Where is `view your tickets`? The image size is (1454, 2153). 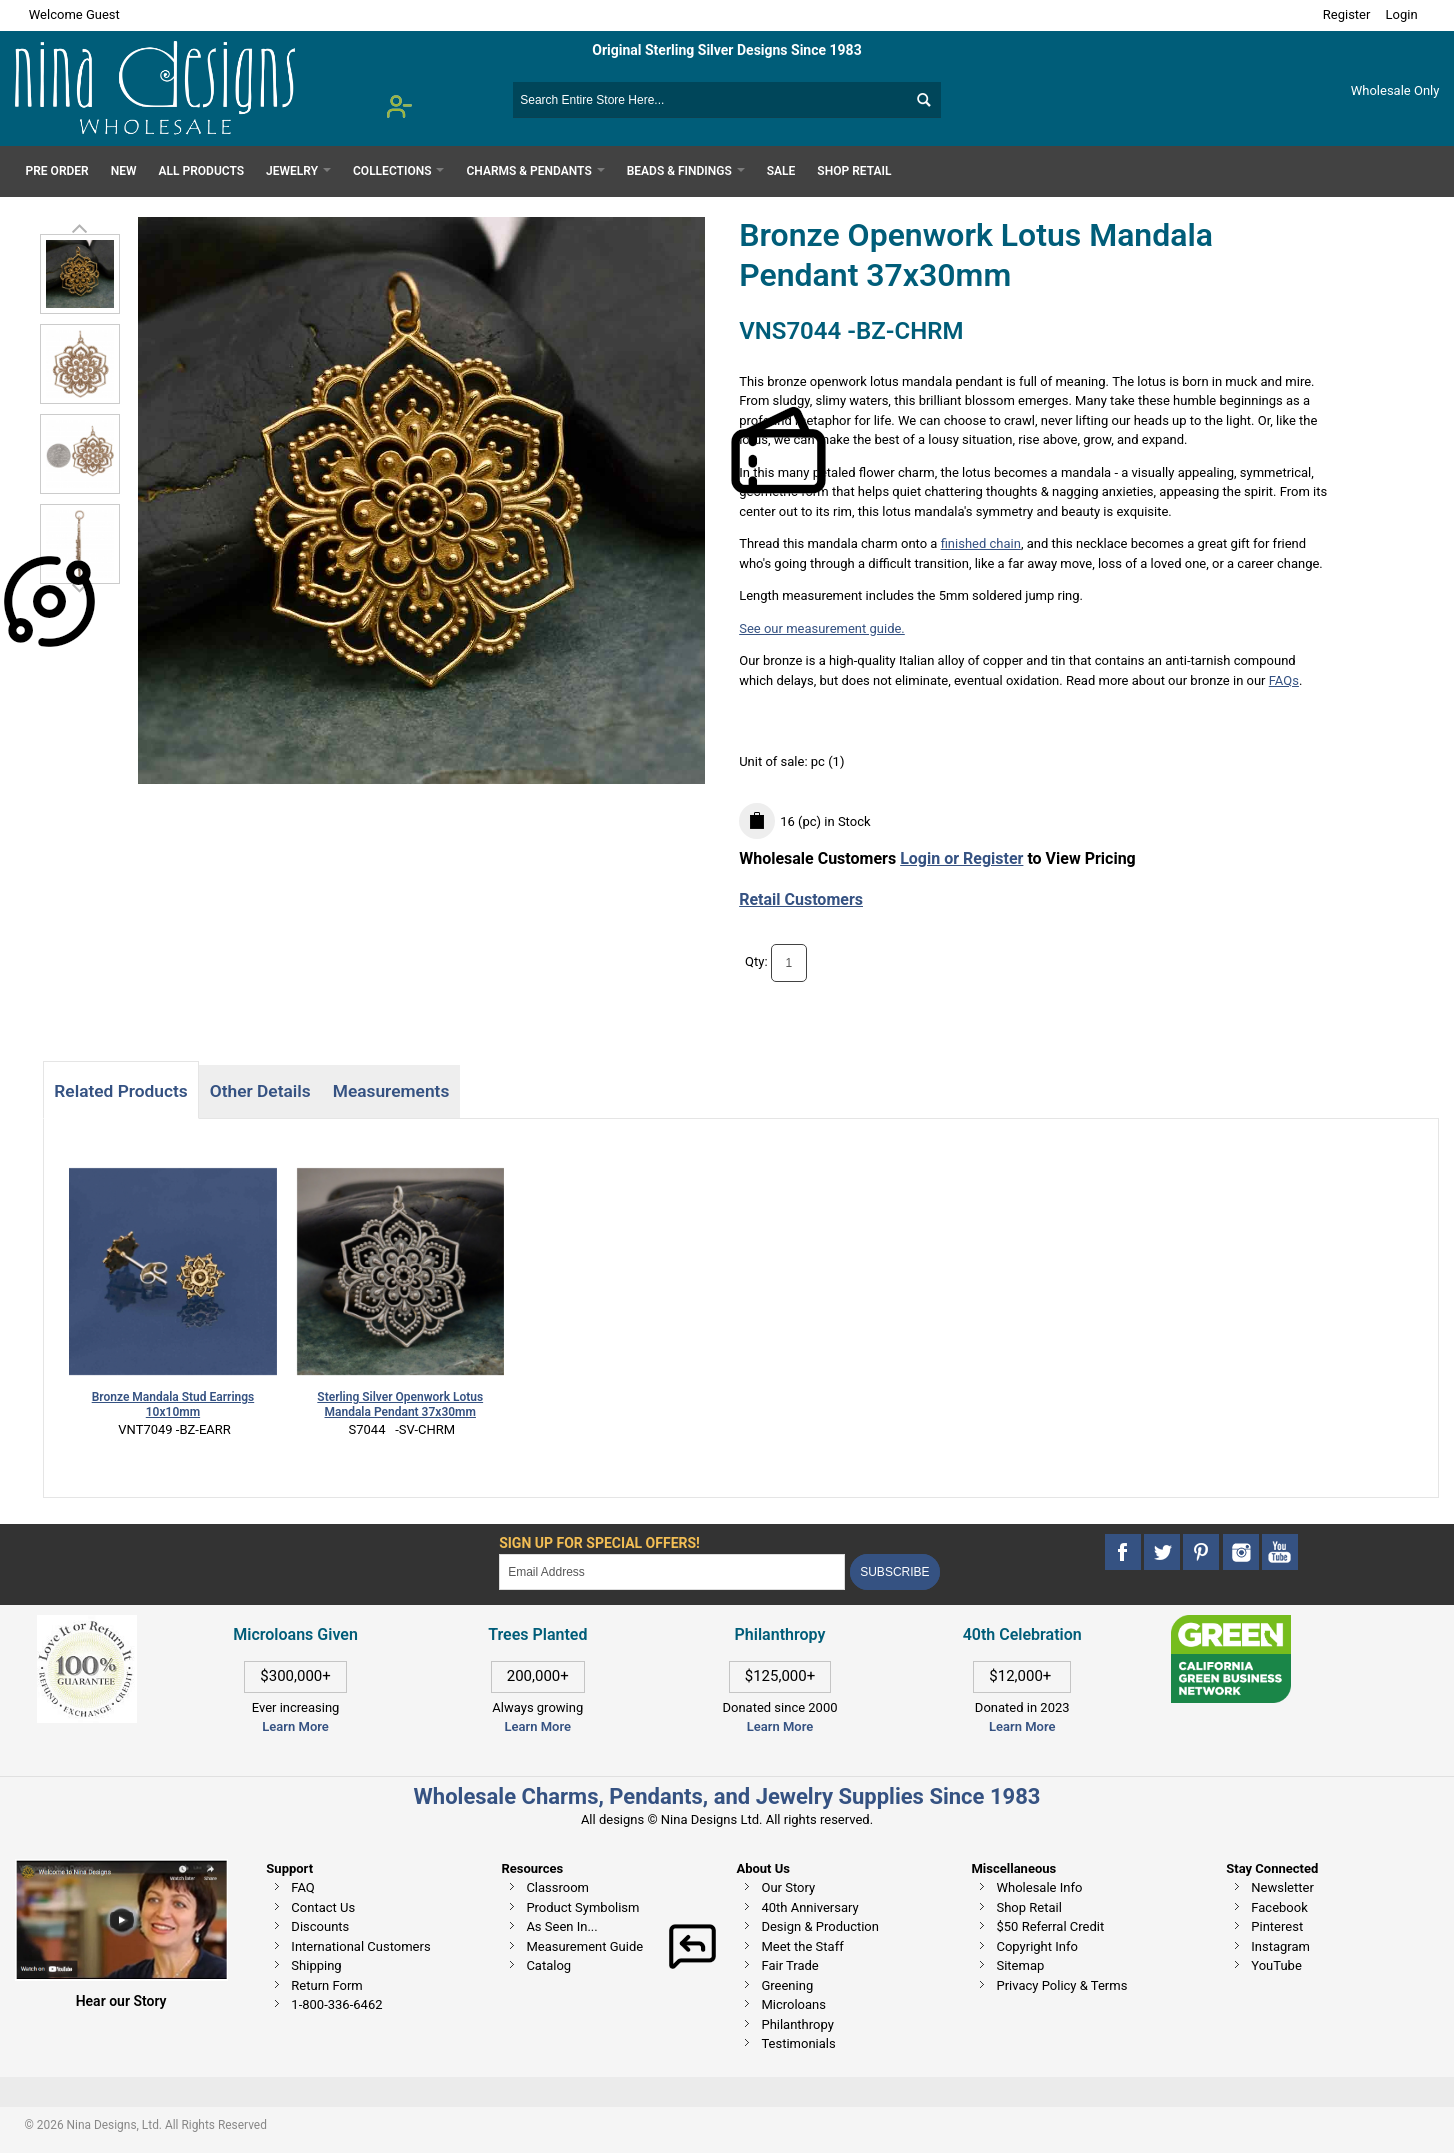 view your tickets is located at coordinates (778, 450).